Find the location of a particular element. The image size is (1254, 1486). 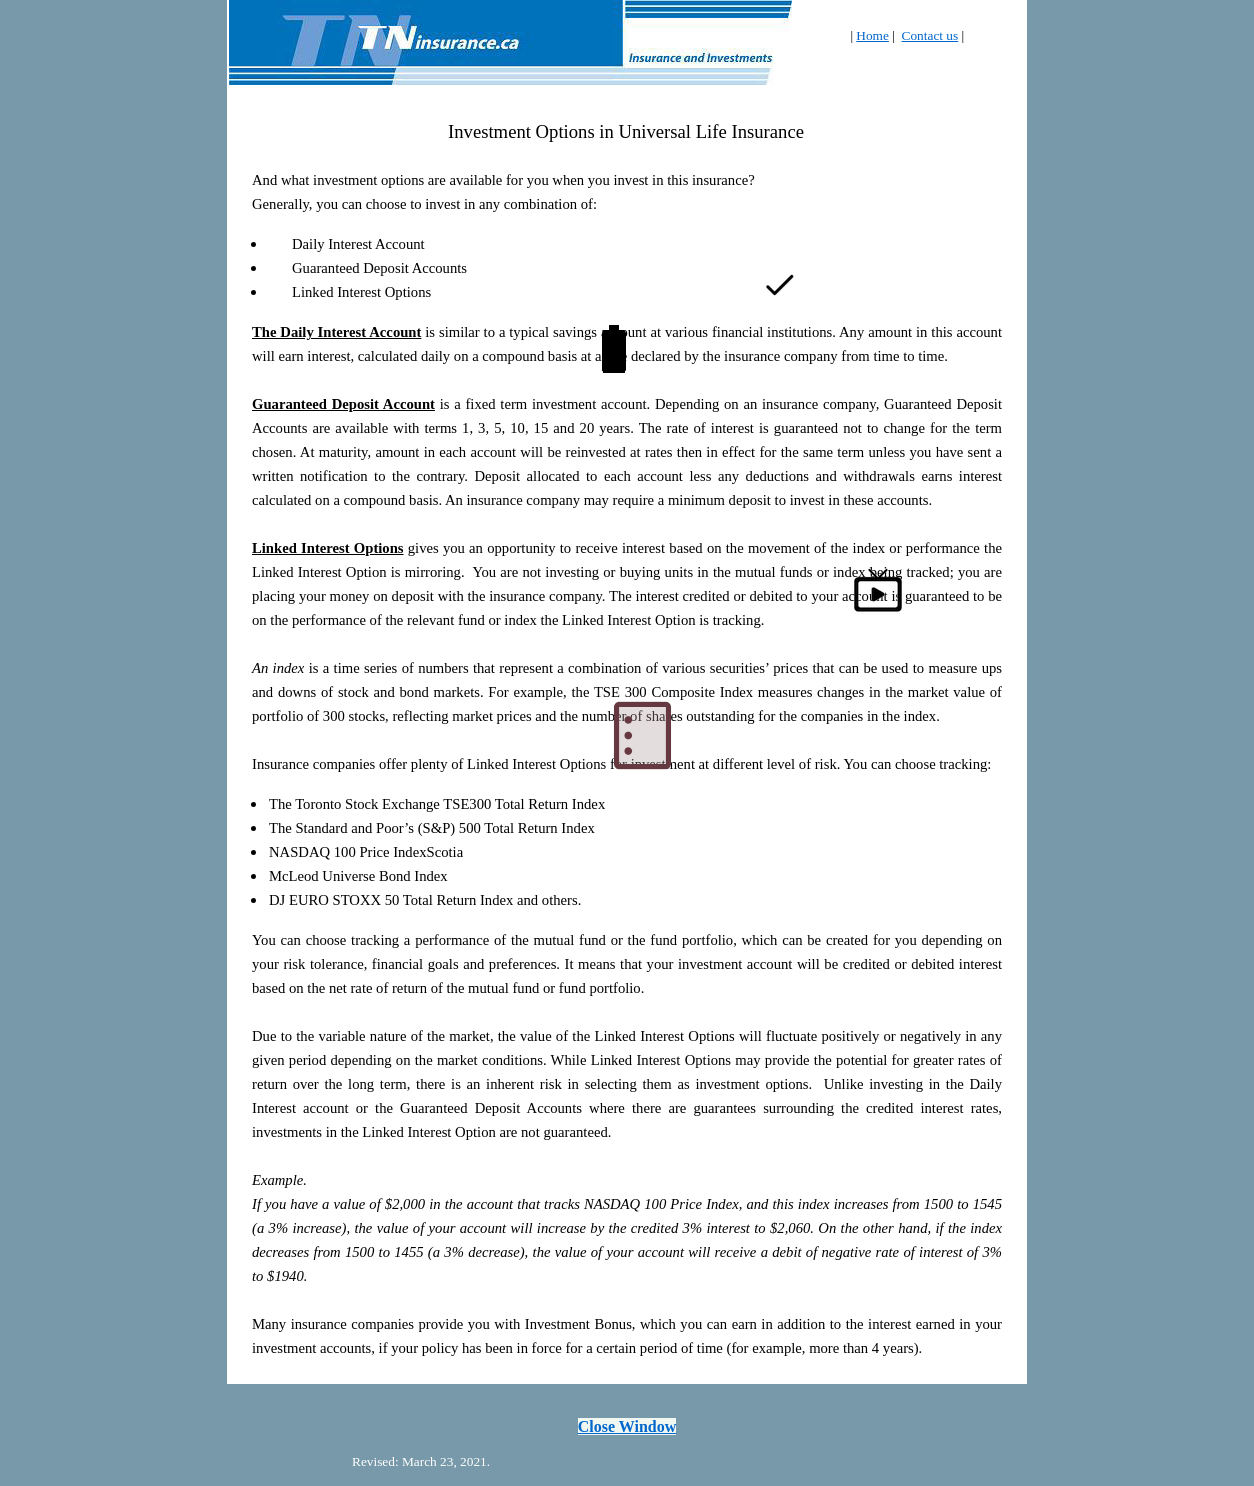

view or manage screenplay files is located at coordinates (642, 735).